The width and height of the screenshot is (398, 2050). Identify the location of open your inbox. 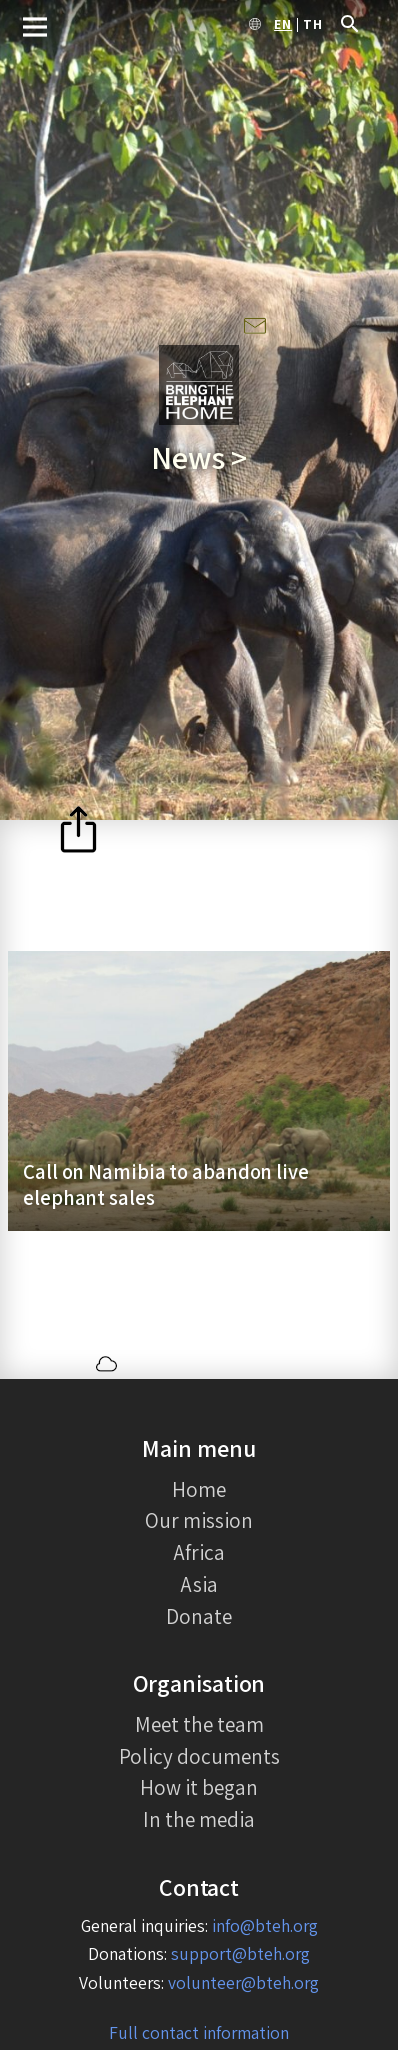
(255, 326).